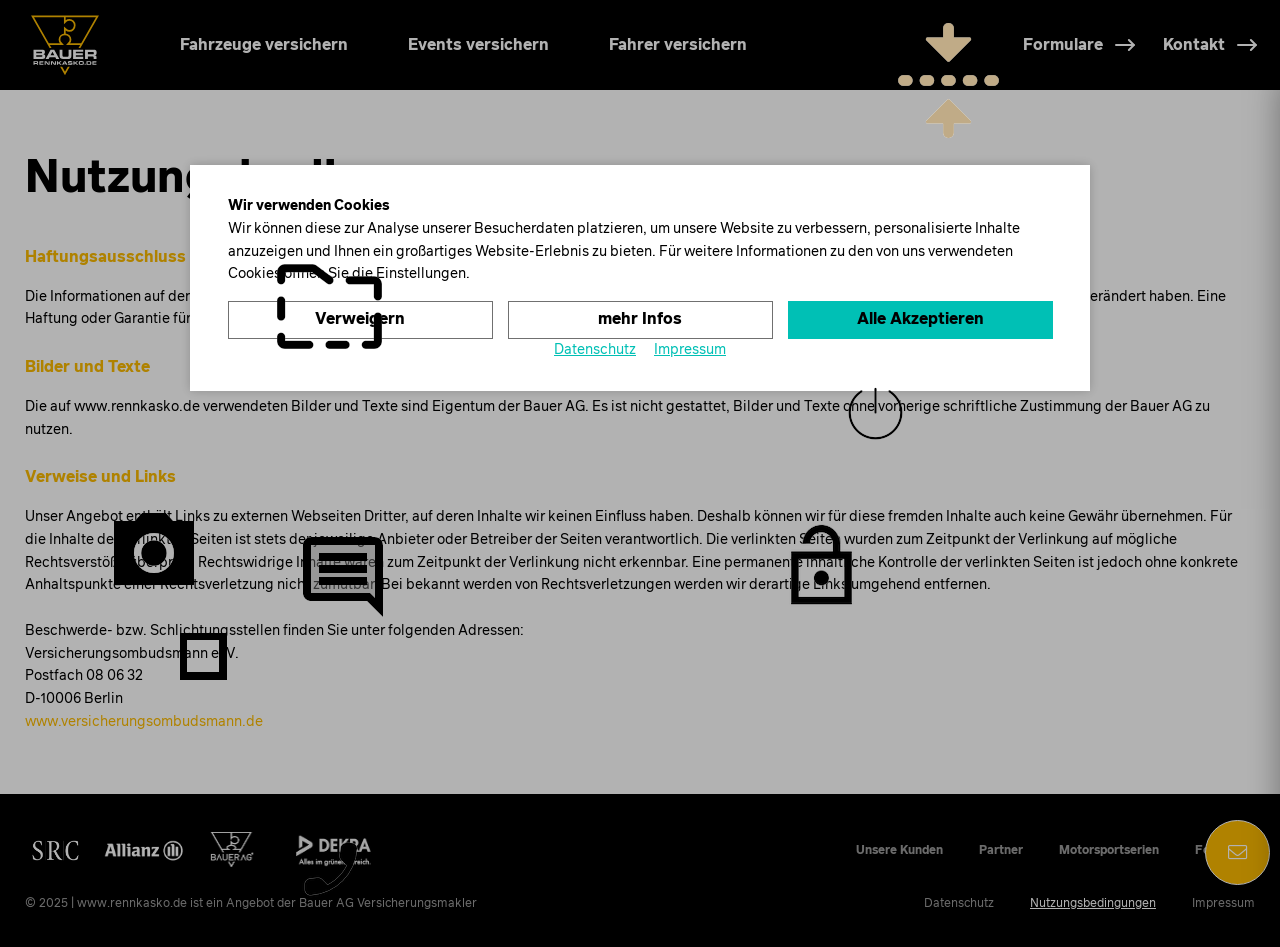 Image resolution: width=1280 pixels, height=947 pixels. I want to click on add a comment or note, so click(343, 577).